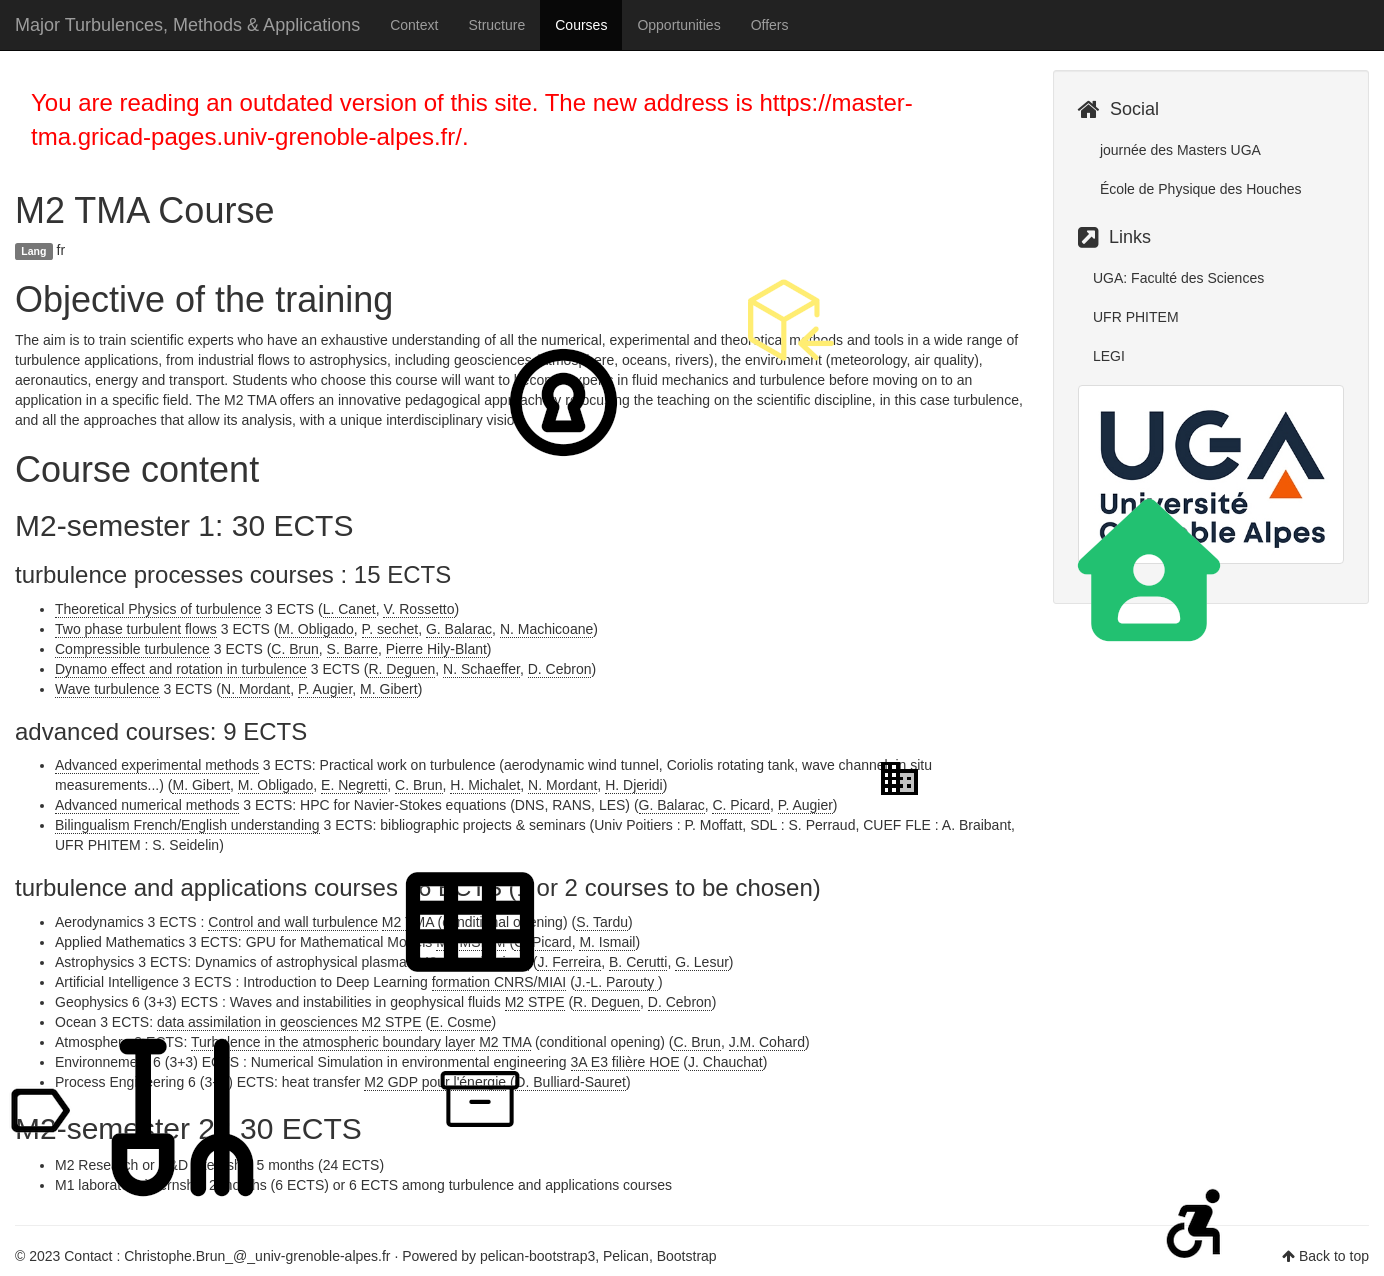 The image size is (1384, 1276). Describe the element at coordinates (39, 1110) in the screenshot. I see `add a label or tag to an item` at that location.